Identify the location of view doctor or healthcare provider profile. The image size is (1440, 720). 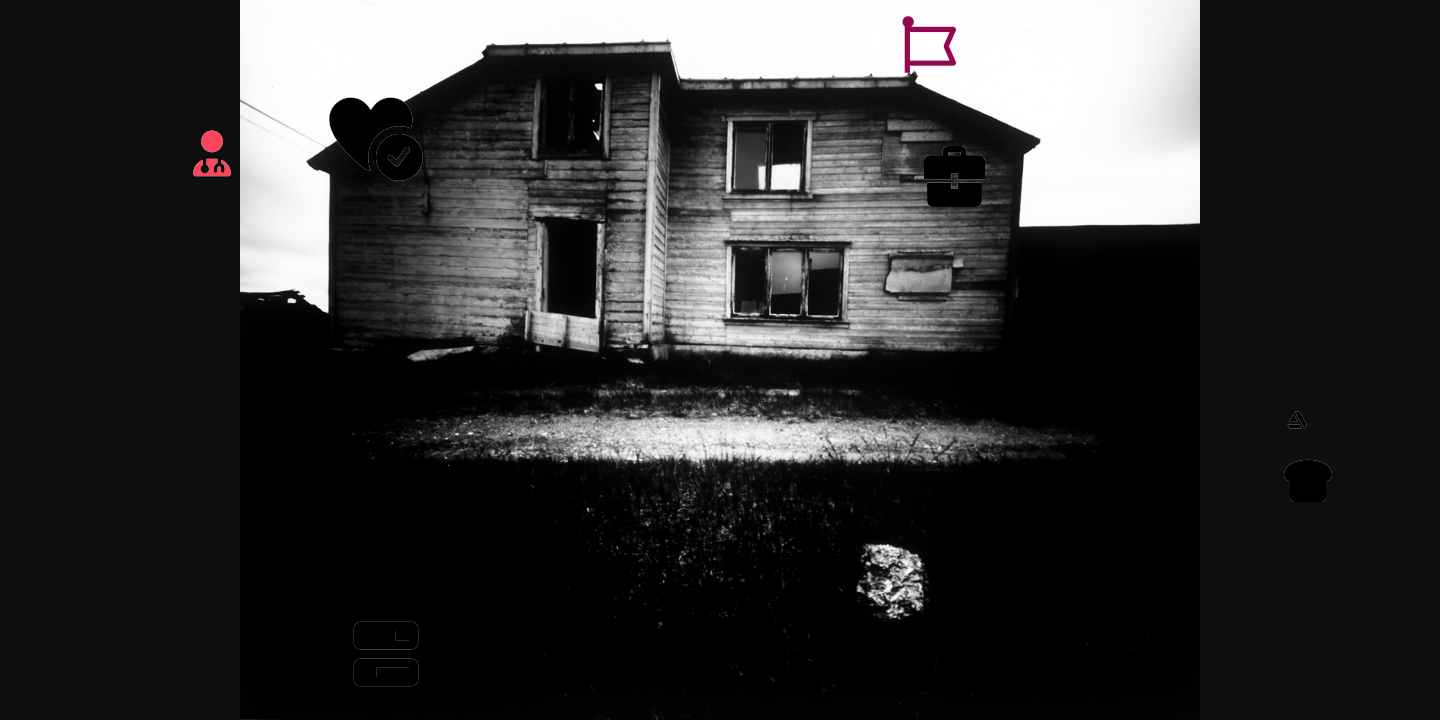
(212, 153).